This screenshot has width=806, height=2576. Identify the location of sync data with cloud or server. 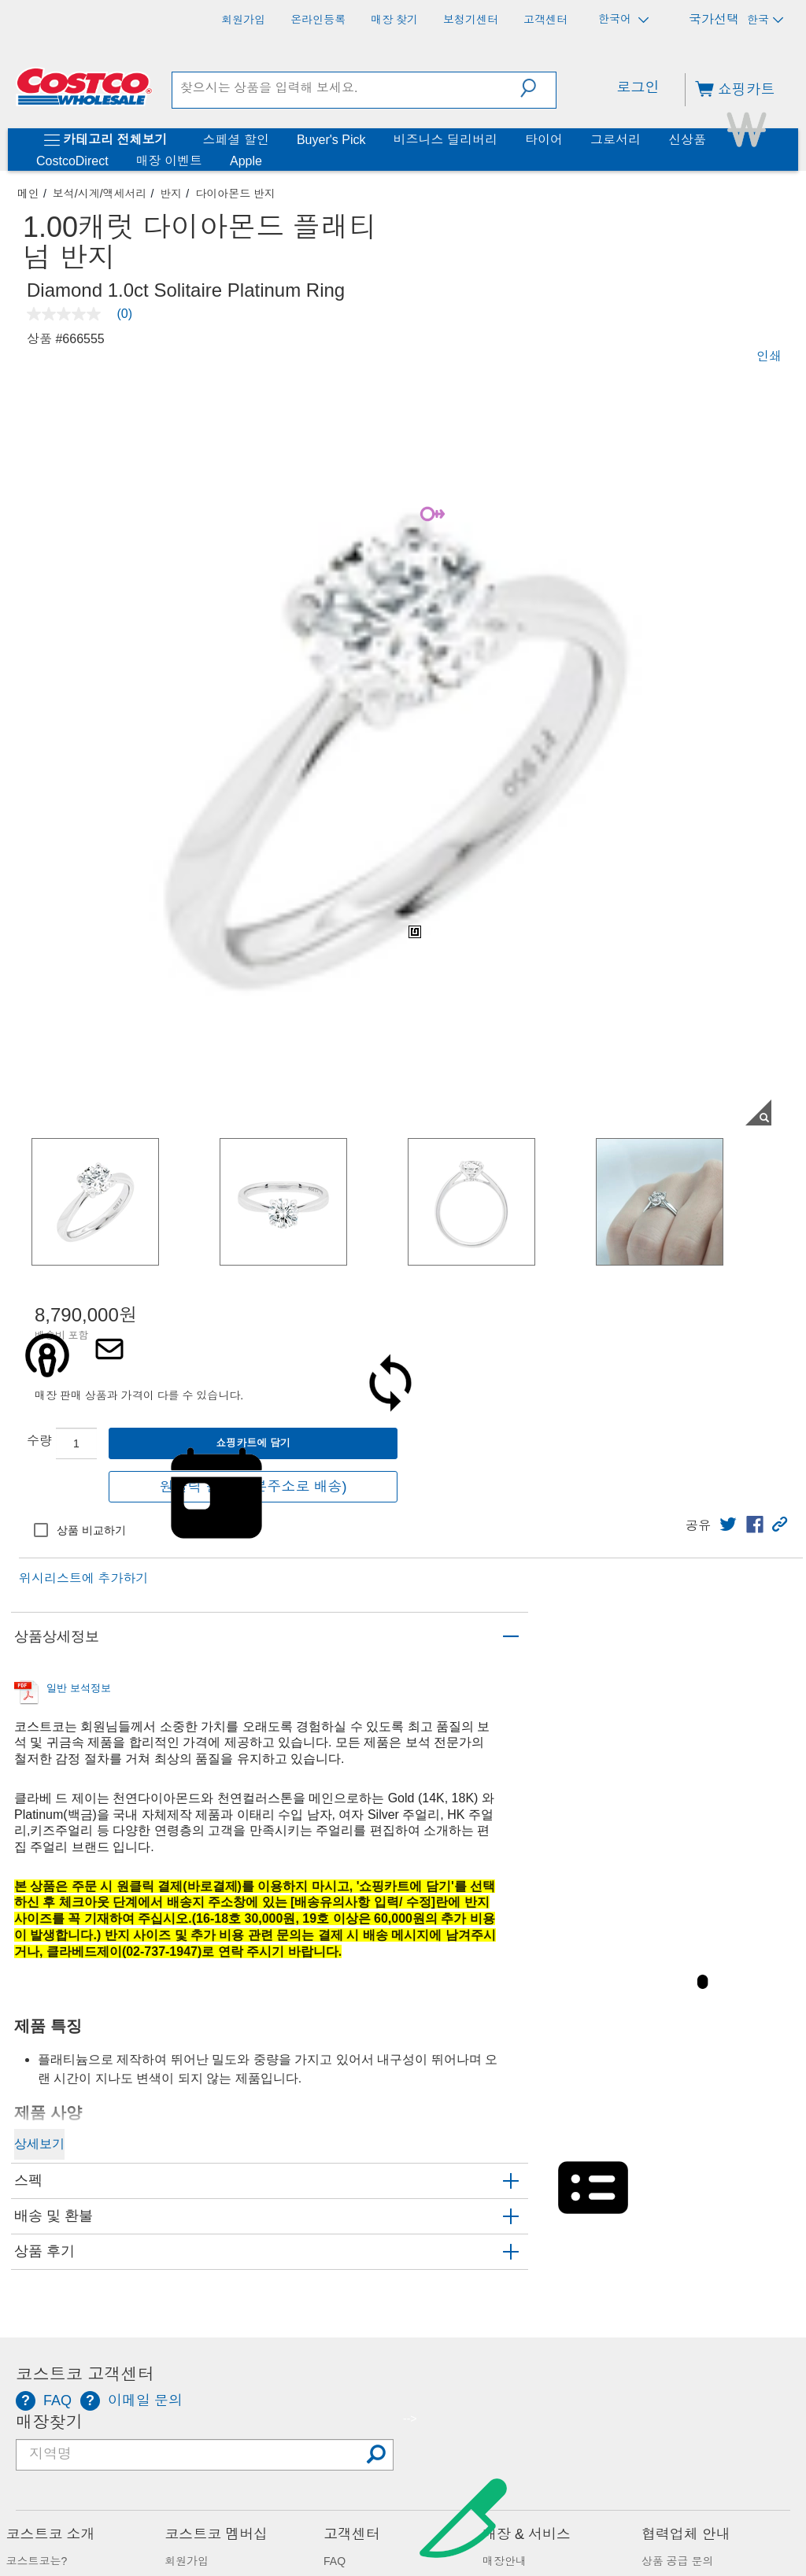
(390, 1383).